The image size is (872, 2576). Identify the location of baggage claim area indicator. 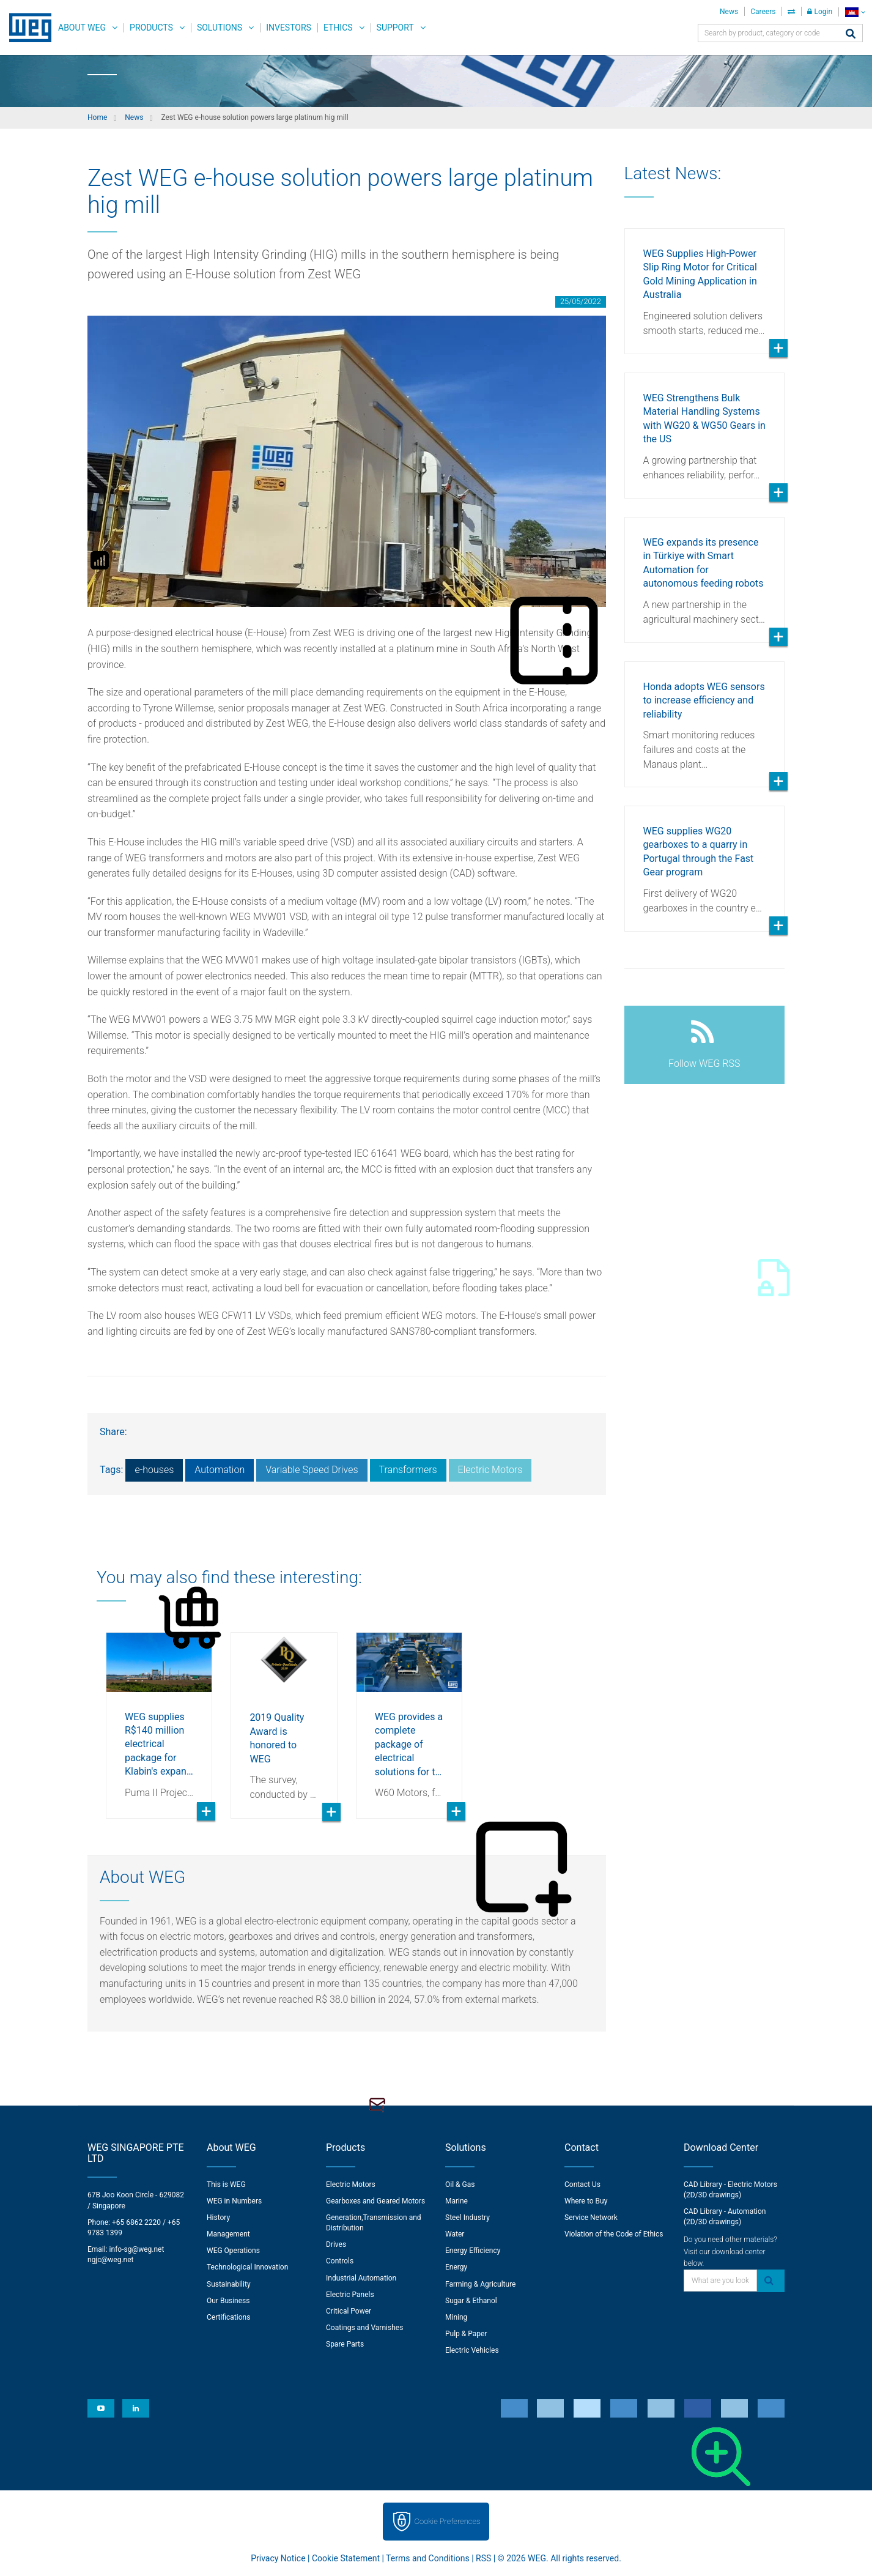
(190, 1617).